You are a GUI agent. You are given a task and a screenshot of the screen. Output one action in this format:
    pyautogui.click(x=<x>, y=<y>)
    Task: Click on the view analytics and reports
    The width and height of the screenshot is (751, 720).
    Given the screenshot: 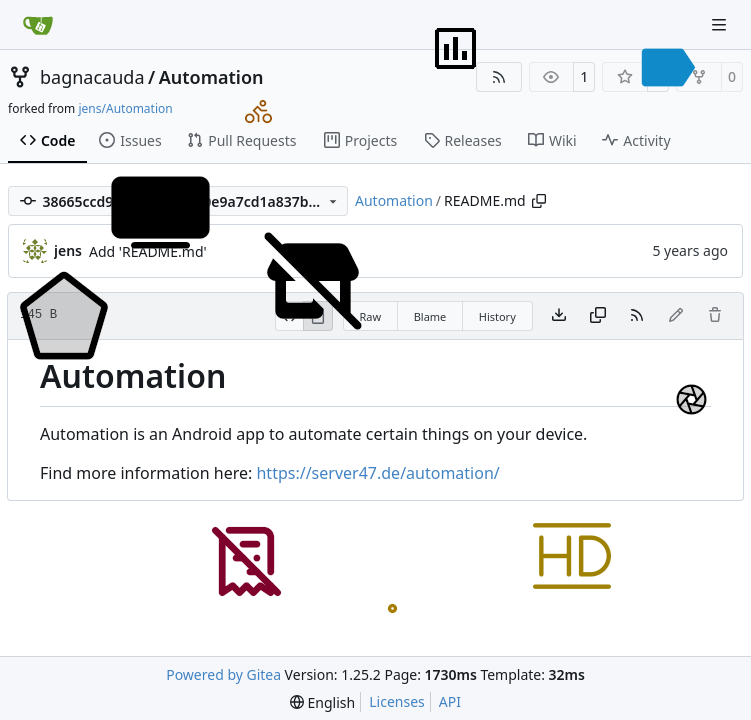 What is the action you would take?
    pyautogui.click(x=455, y=48)
    